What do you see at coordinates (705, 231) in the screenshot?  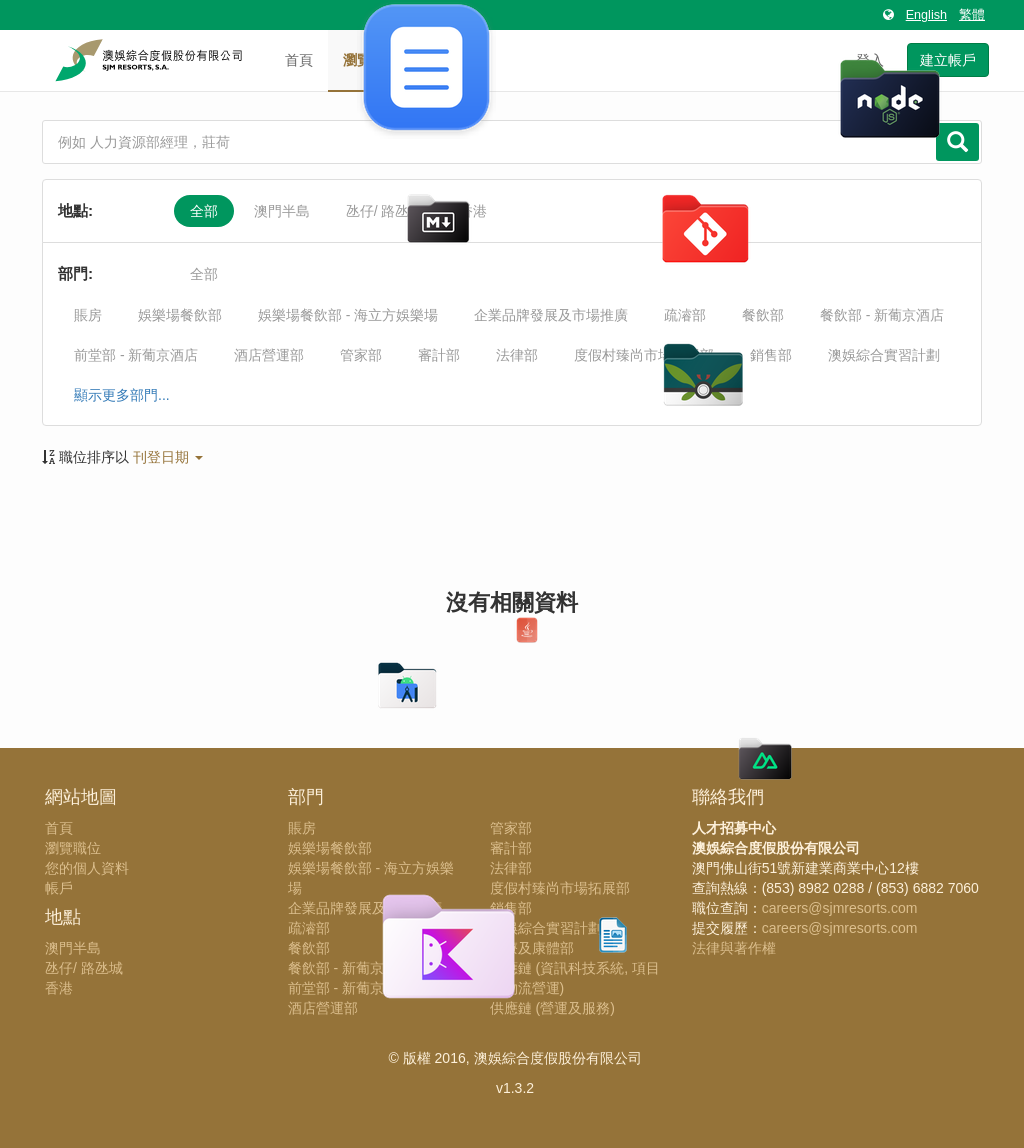 I see `open git repository folder` at bounding box center [705, 231].